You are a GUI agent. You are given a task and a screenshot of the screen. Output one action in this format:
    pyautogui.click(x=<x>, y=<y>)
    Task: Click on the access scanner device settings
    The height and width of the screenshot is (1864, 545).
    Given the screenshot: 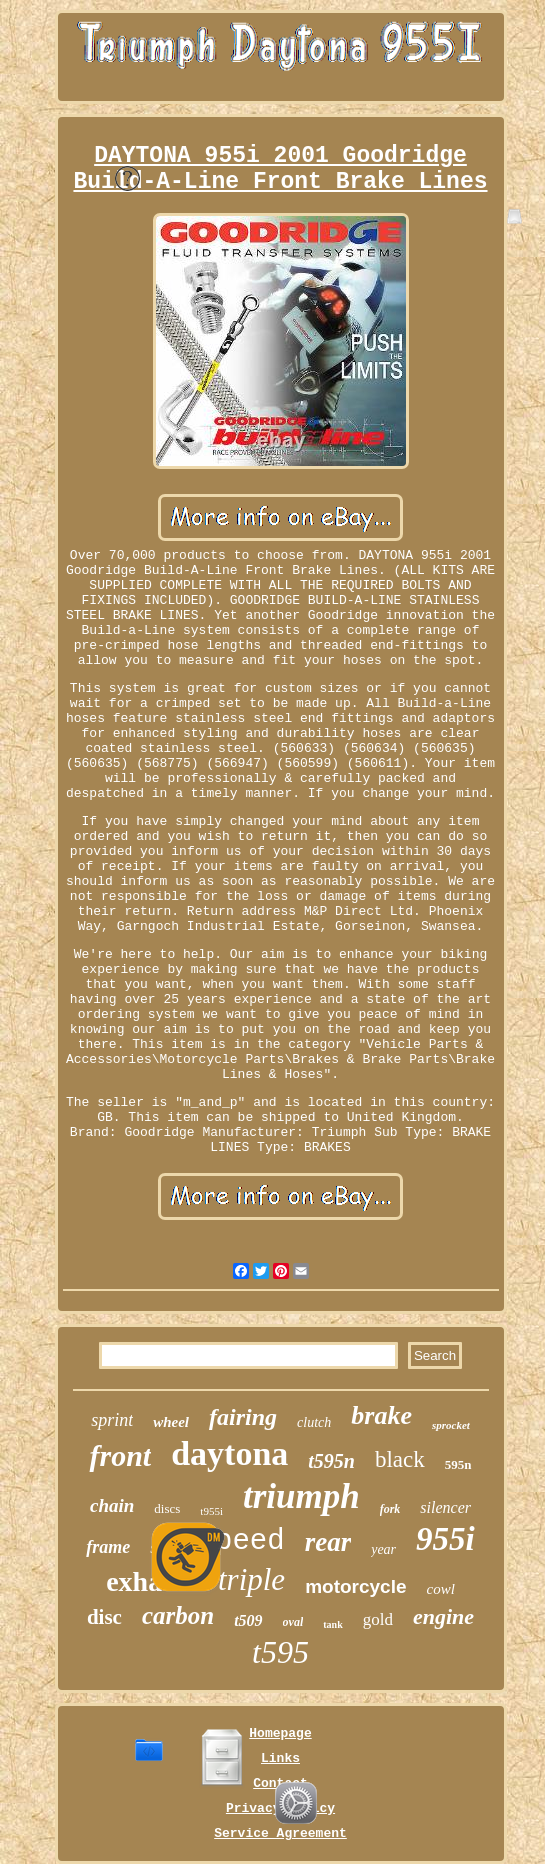 What is the action you would take?
    pyautogui.click(x=514, y=216)
    